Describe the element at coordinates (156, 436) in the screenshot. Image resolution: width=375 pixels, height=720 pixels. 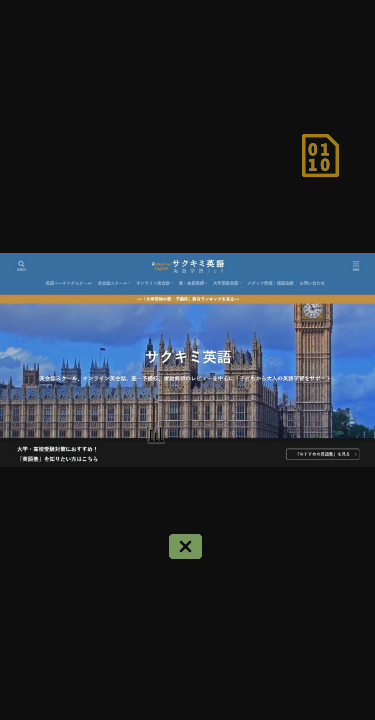
I see `view analytics or statistics` at that location.